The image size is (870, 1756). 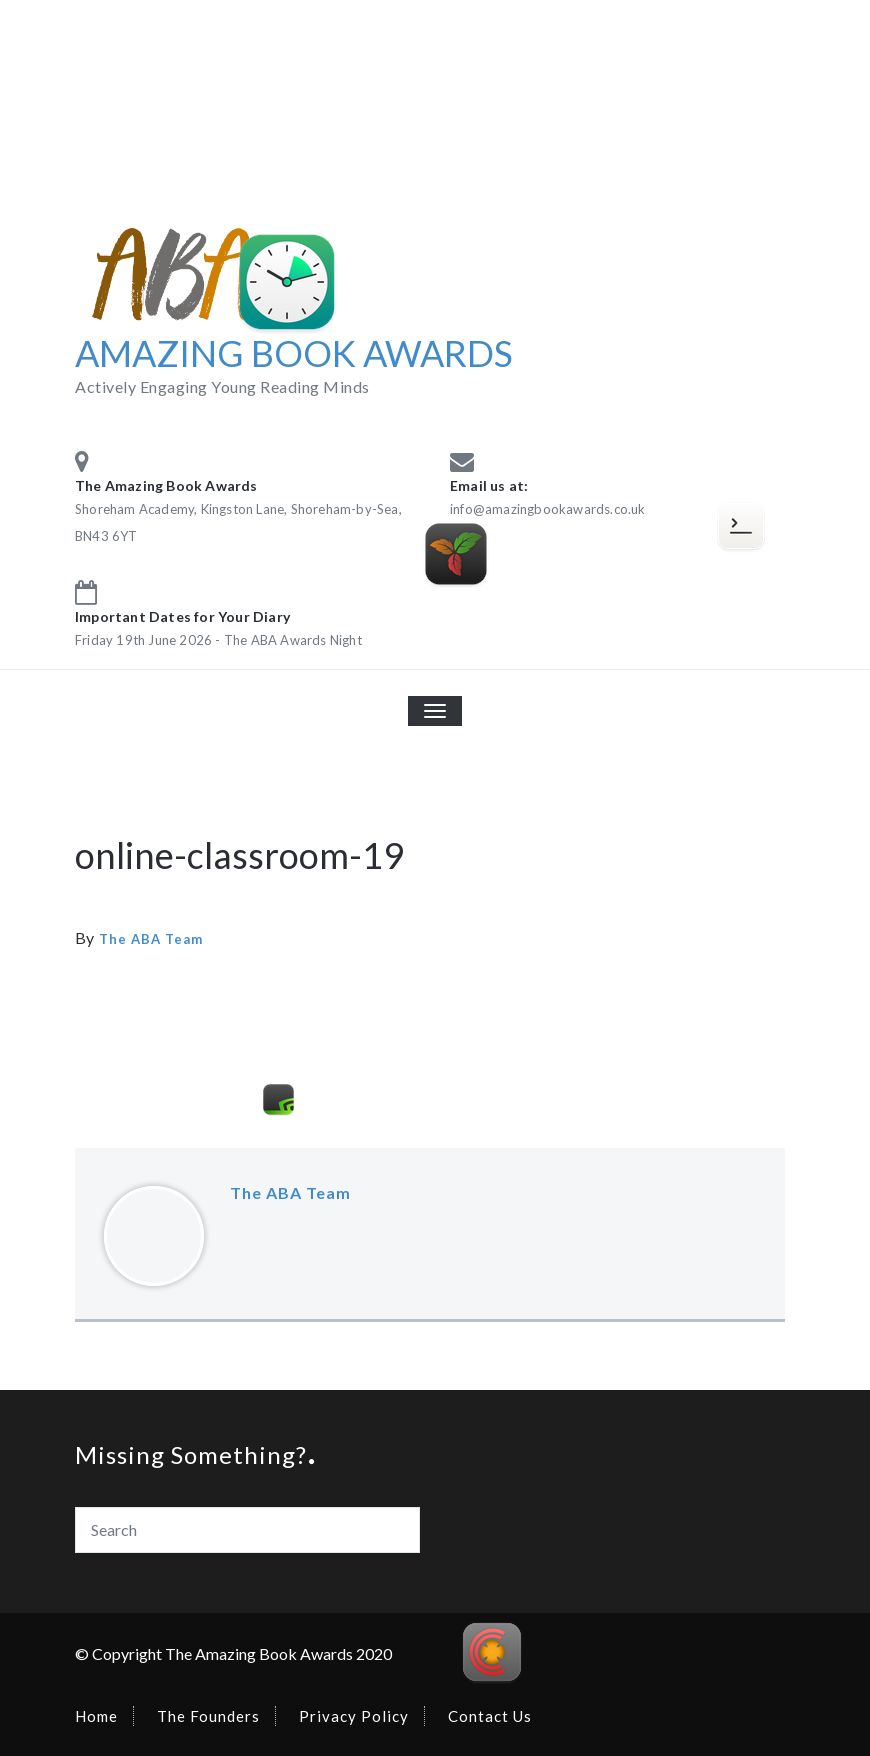 What do you see at coordinates (278, 1099) in the screenshot?
I see `open nvidia app` at bounding box center [278, 1099].